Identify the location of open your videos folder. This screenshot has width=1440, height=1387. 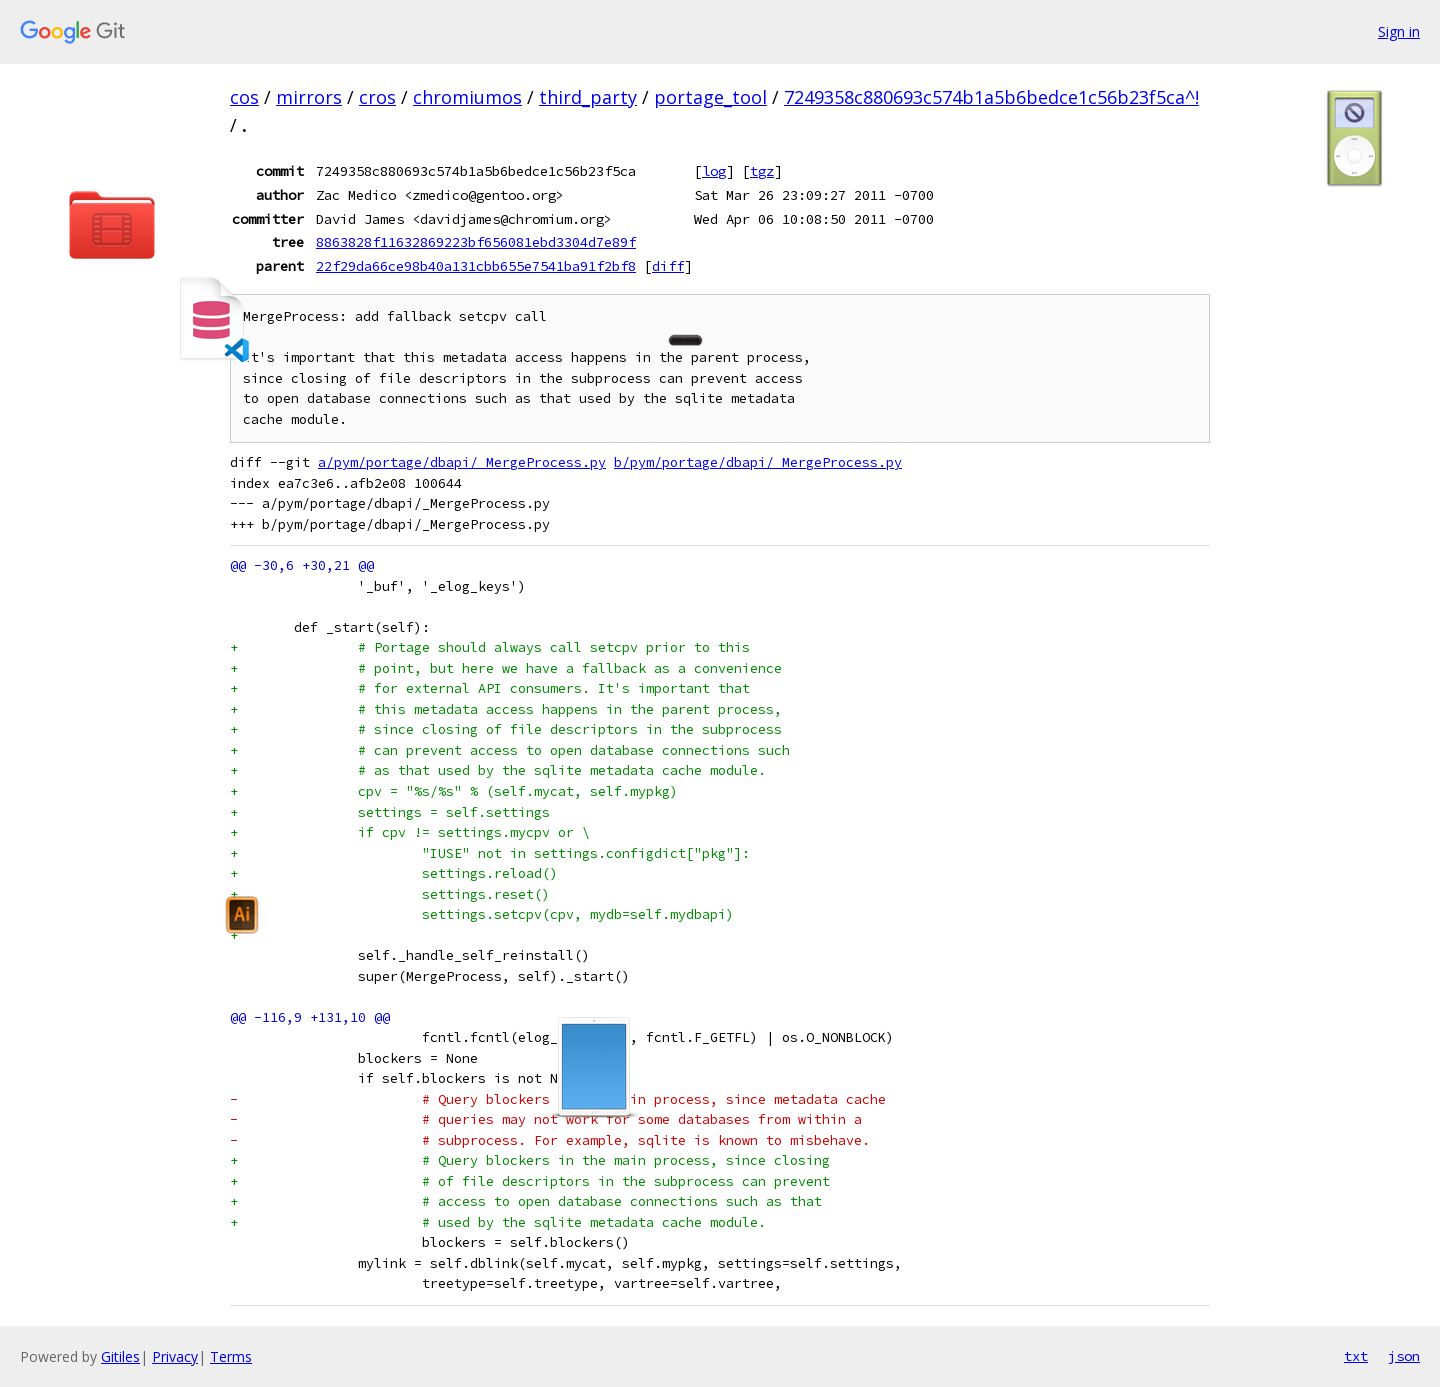
(112, 225).